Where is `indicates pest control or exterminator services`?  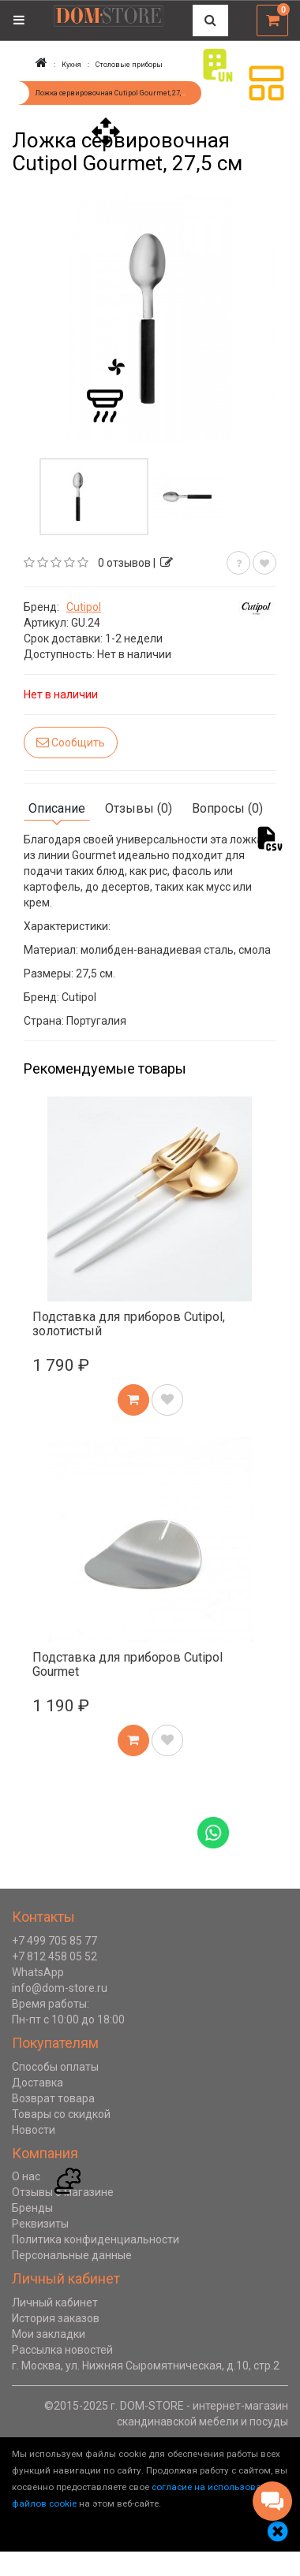
indicates pest control or exterminator services is located at coordinates (67, 2180).